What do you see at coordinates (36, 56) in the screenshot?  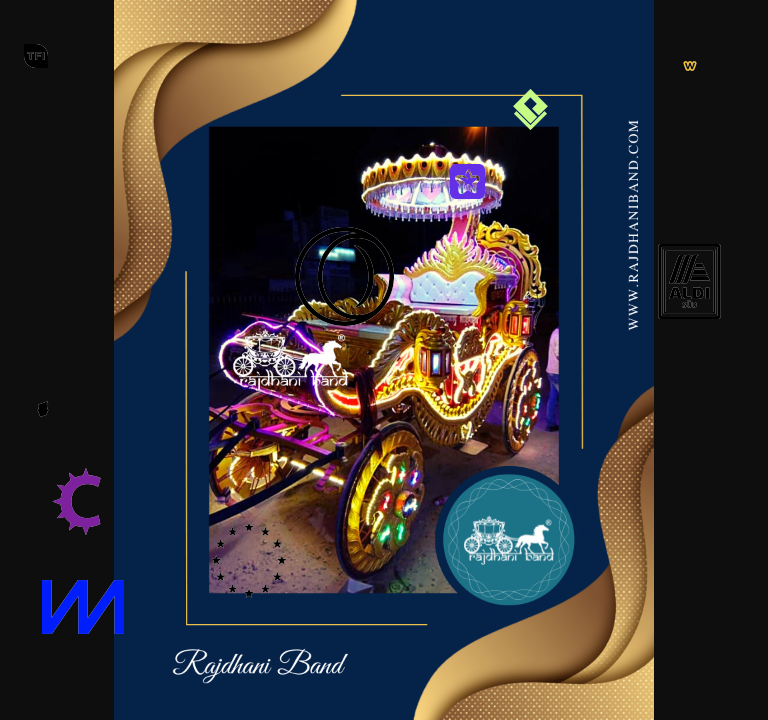 I see `open transport for ireland app or website` at bounding box center [36, 56].